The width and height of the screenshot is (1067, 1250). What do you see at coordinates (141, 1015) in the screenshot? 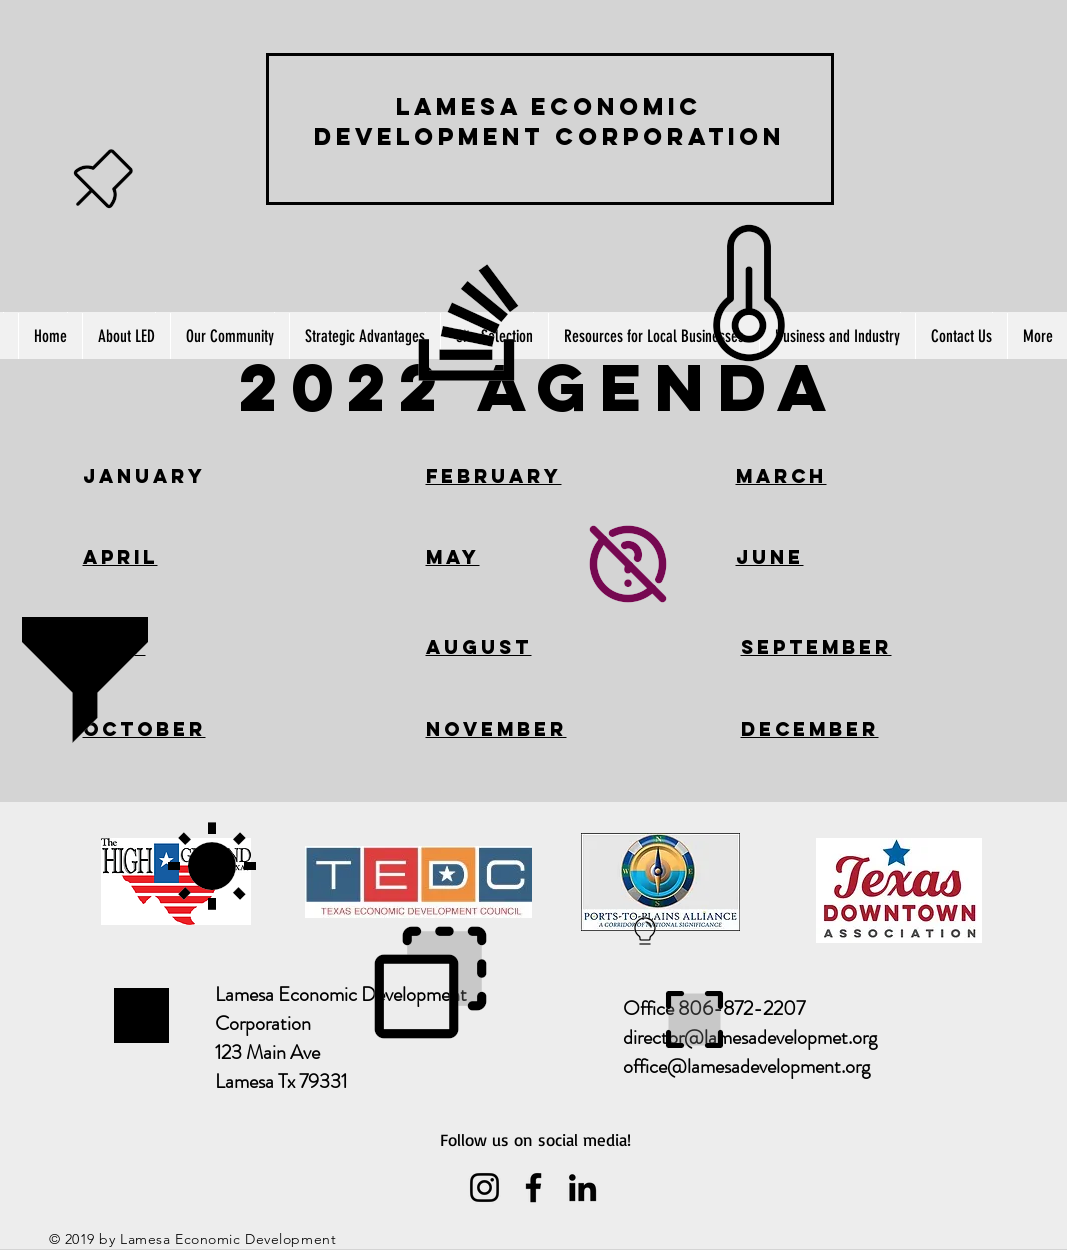
I see `stop media playback` at bounding box center [141, 1015].